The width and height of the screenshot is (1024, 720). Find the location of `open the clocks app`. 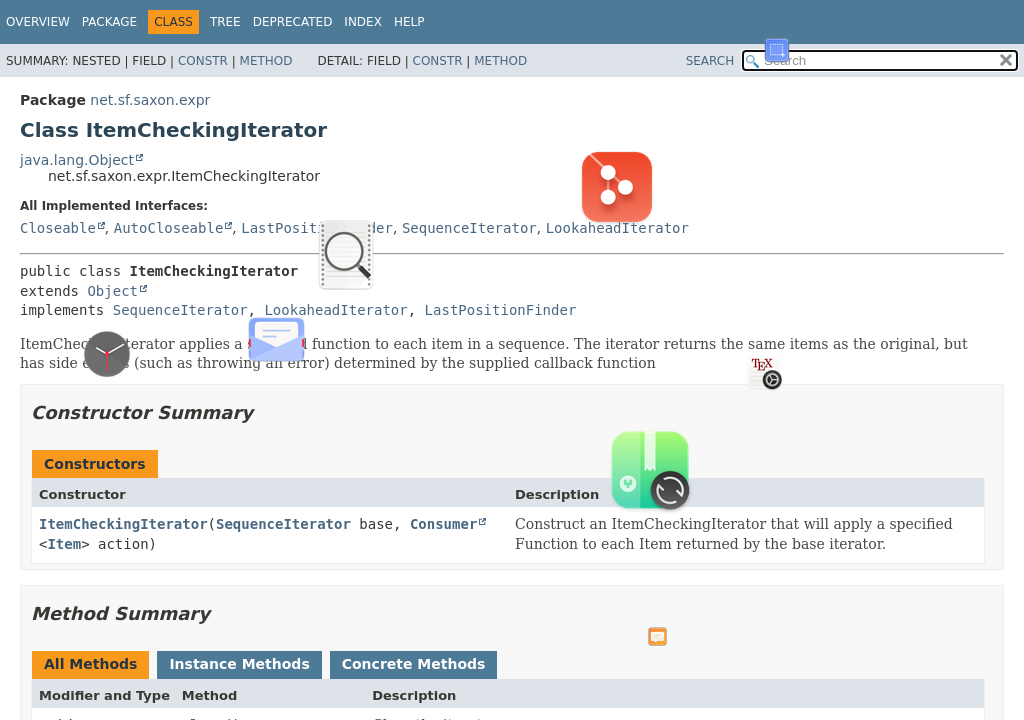

open the clocks app is located at coordinates (107, 354).